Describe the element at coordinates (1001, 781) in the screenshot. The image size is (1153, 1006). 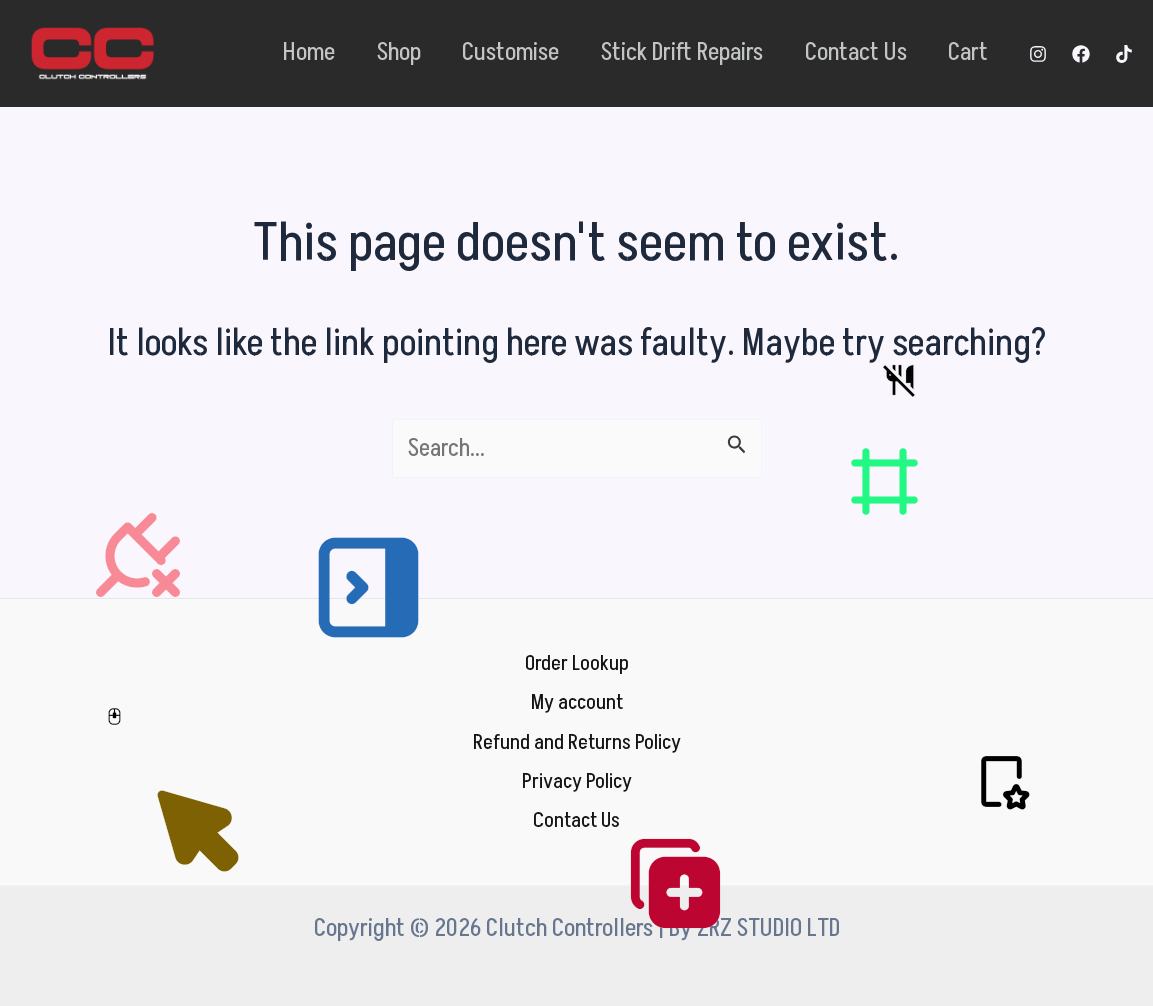
I see `mark tablet as favorite device` at that location.